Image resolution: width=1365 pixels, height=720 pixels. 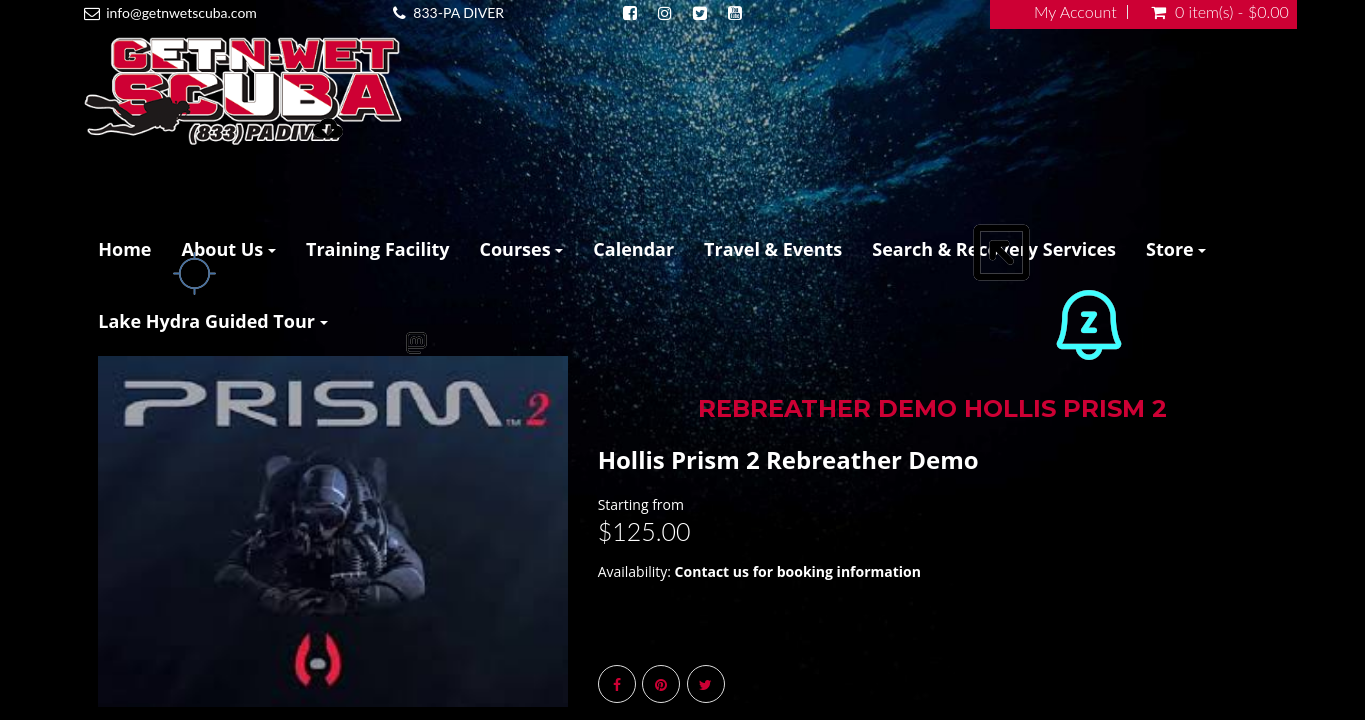 I want to click on download file from cloud storage, so click(x=328, y=128).